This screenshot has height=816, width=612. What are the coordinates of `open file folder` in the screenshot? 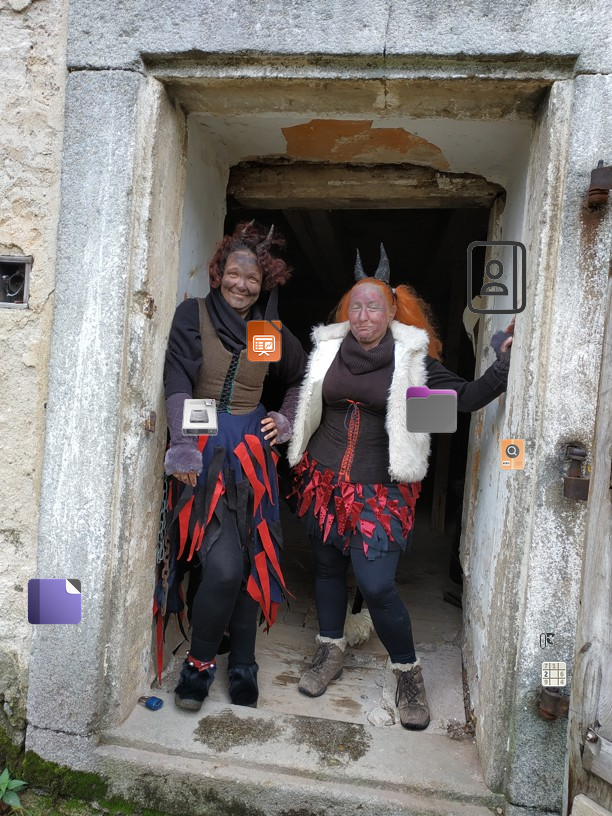 It's located at (431, 409).